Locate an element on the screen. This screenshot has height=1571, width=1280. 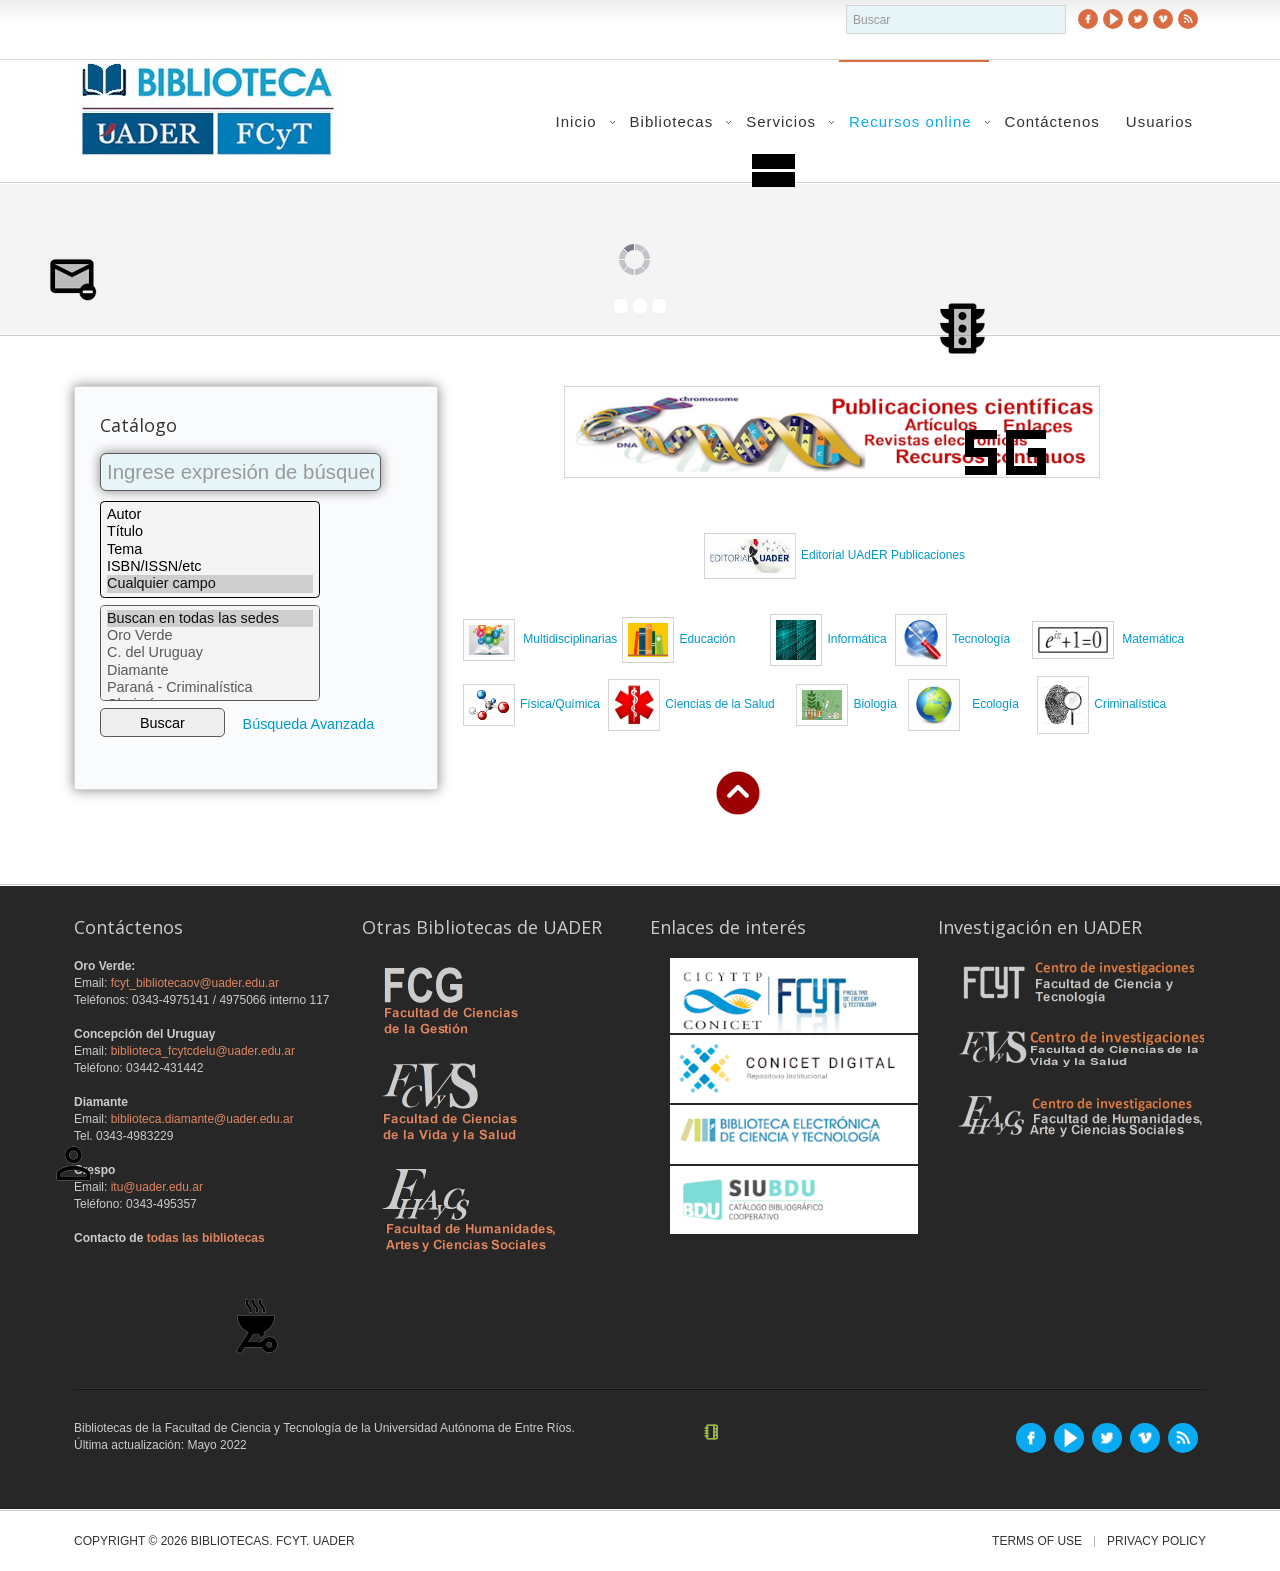
scroll to top of page is located at coordinates (738, 793).